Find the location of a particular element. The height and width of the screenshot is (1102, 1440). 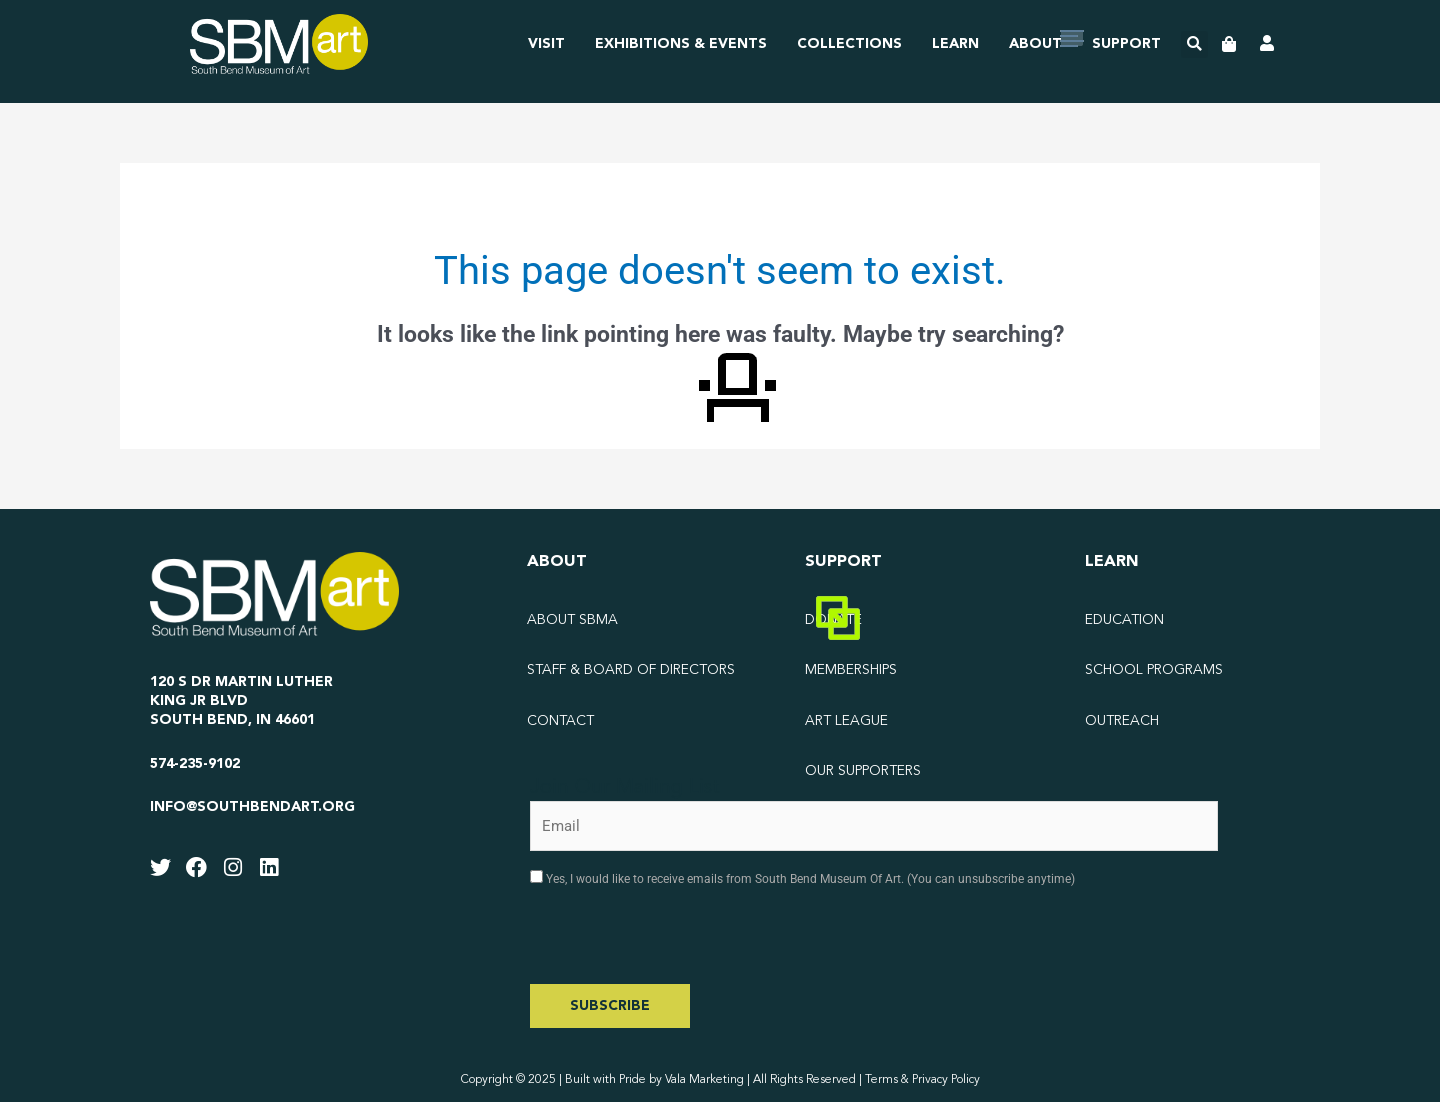

select or reserve a seat is located at coordinates (737, 387).